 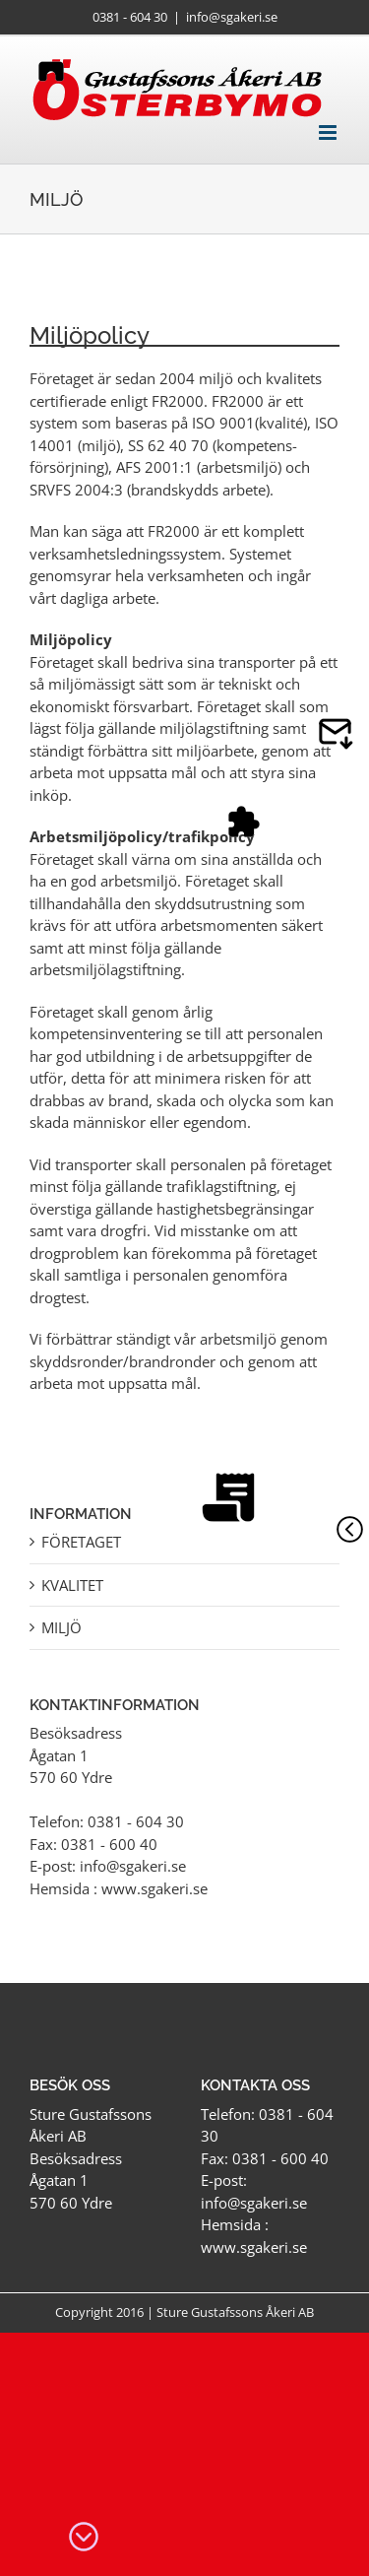 I want to click on go back to the previous screen, so click(x=349, y=1529).